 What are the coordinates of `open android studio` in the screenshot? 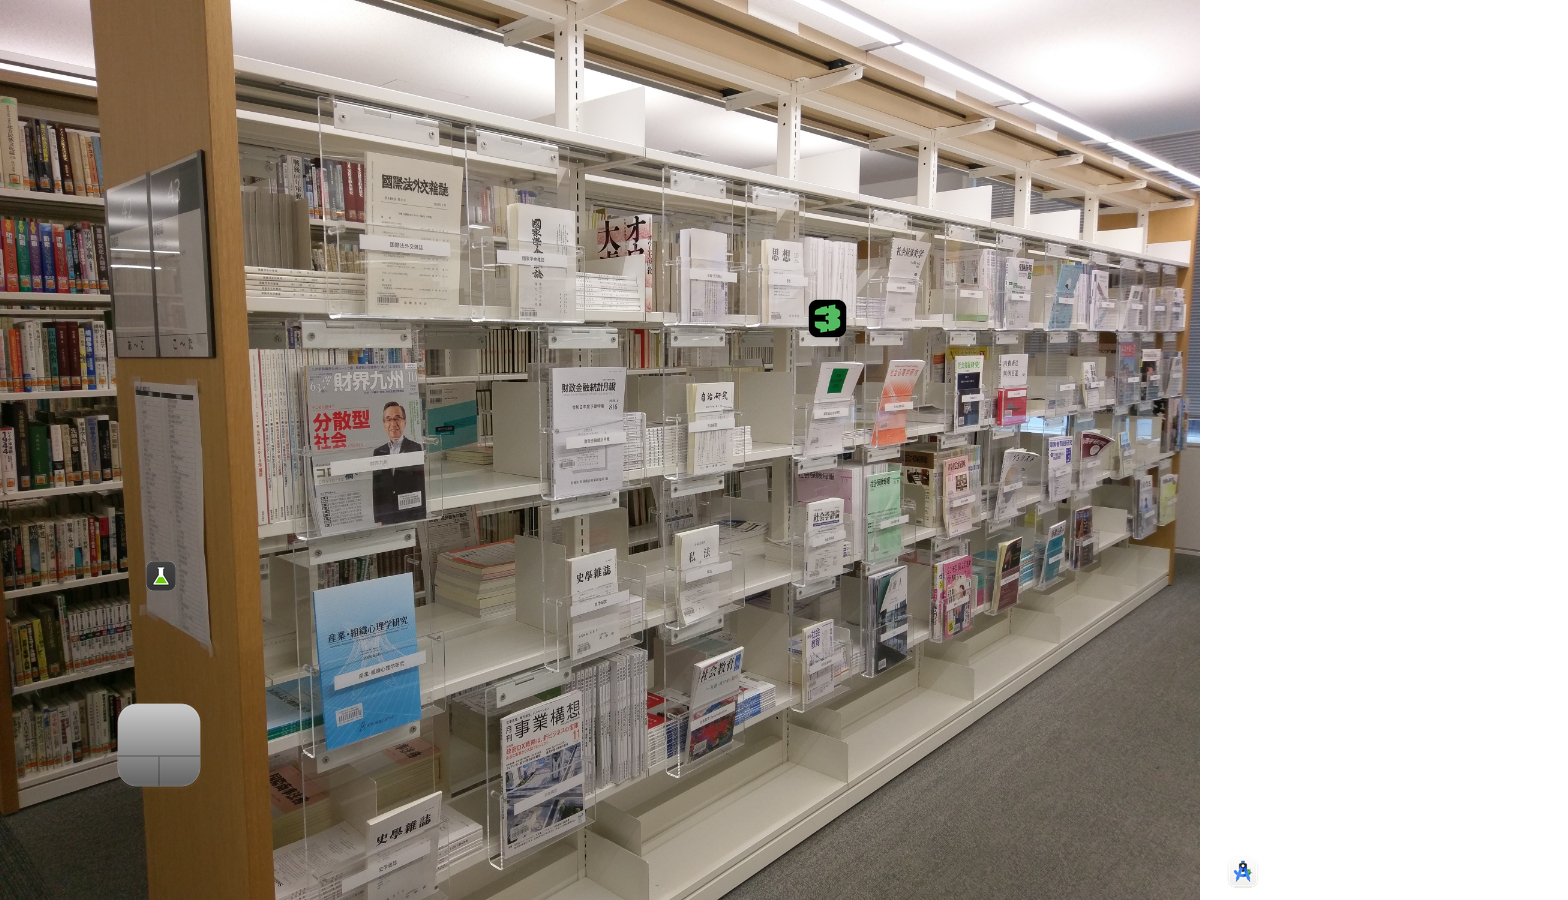 It's located at (1243, 872).